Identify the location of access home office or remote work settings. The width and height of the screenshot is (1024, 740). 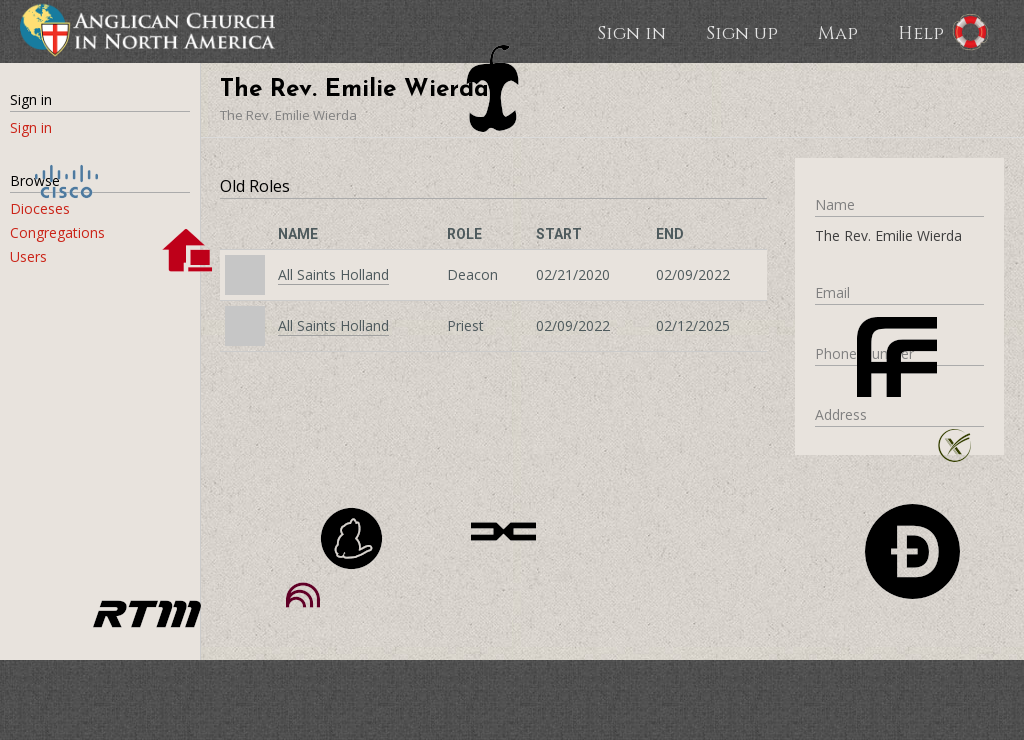
(186, 252).